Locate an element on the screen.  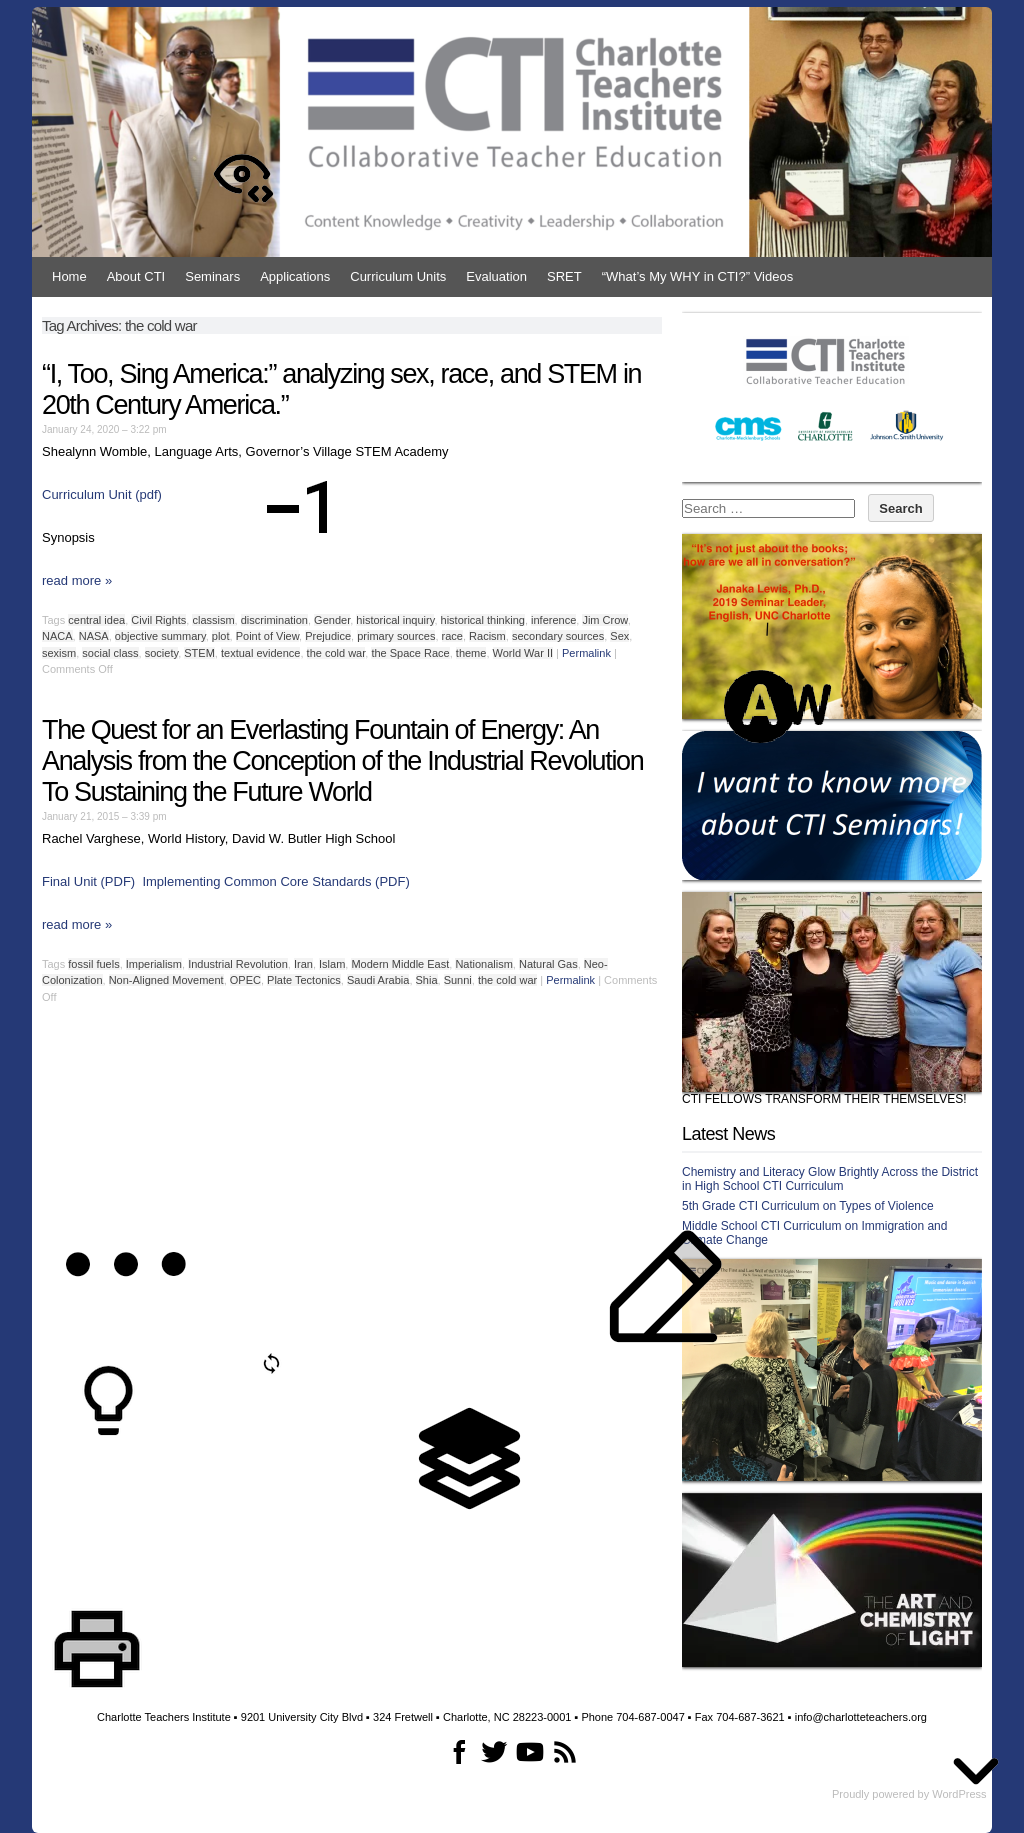
view front layer of a stack is located at coordinates (469, 1458).